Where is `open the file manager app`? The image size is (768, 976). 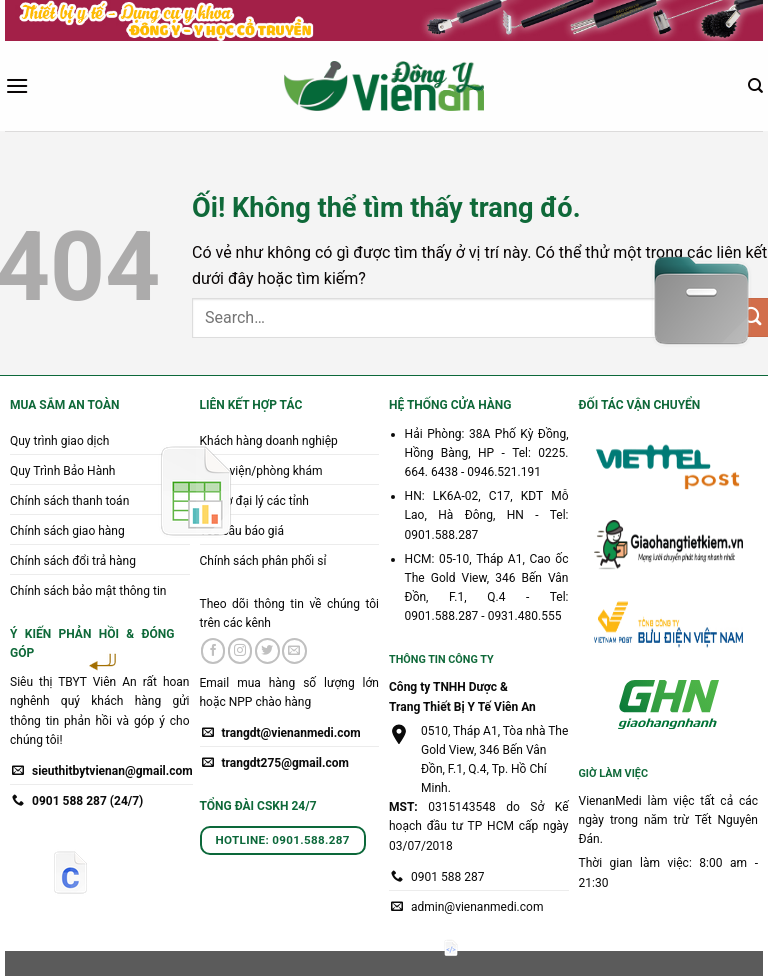 open the file manager app is located at coordinates (701, 300).